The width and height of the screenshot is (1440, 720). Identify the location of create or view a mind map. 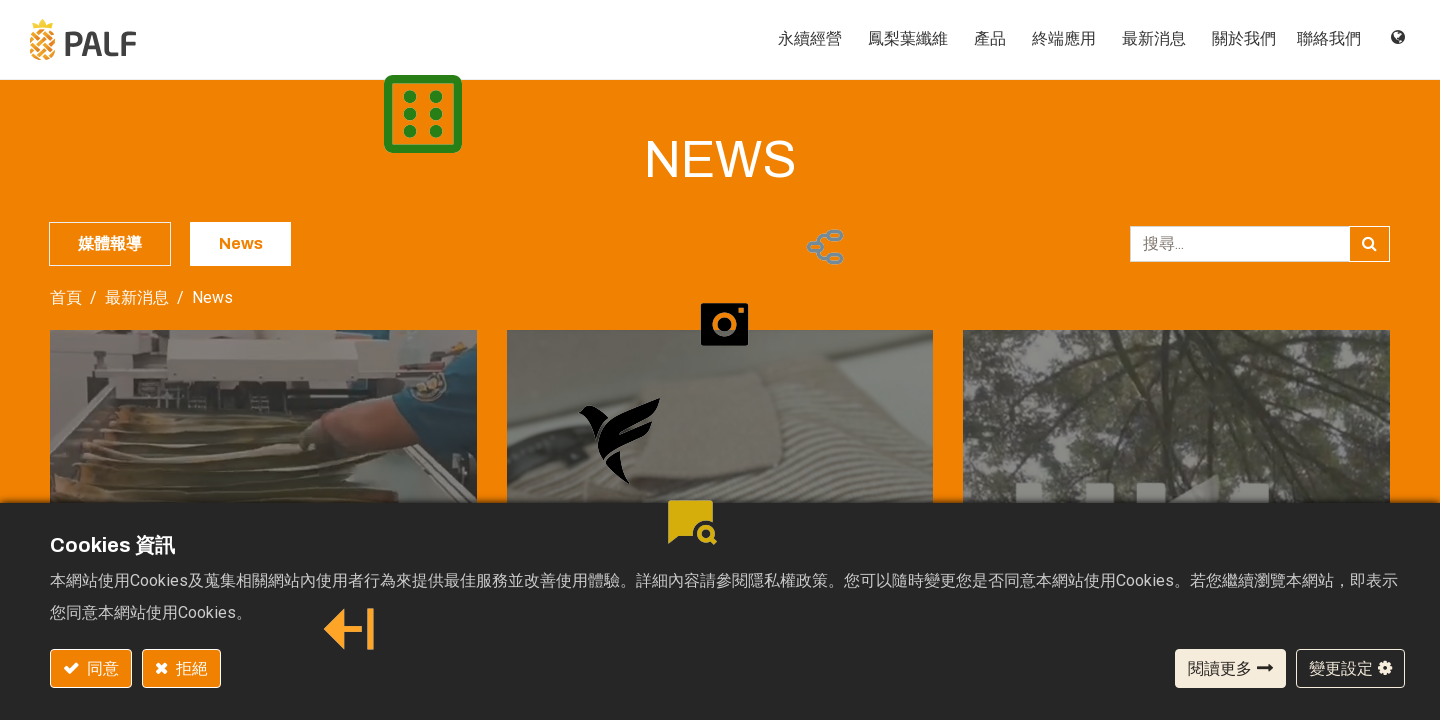
(826, 247).